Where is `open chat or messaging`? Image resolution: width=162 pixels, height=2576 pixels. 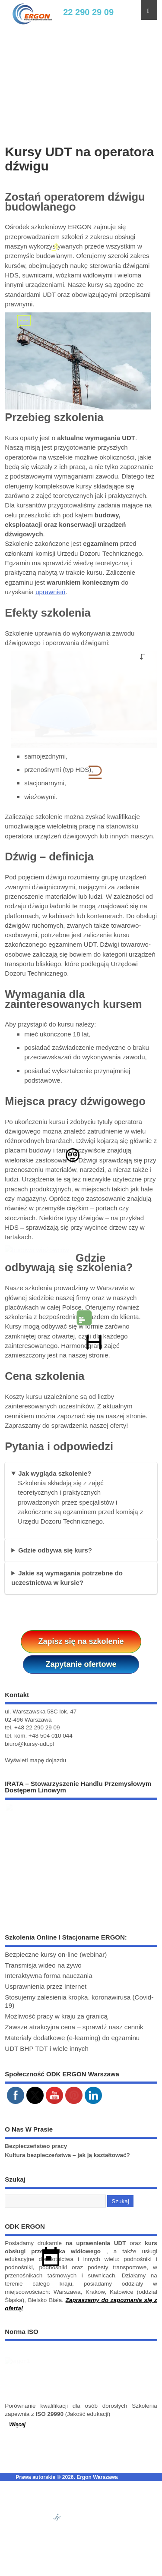 open chat or messaging is located at coordinates (24, 320).